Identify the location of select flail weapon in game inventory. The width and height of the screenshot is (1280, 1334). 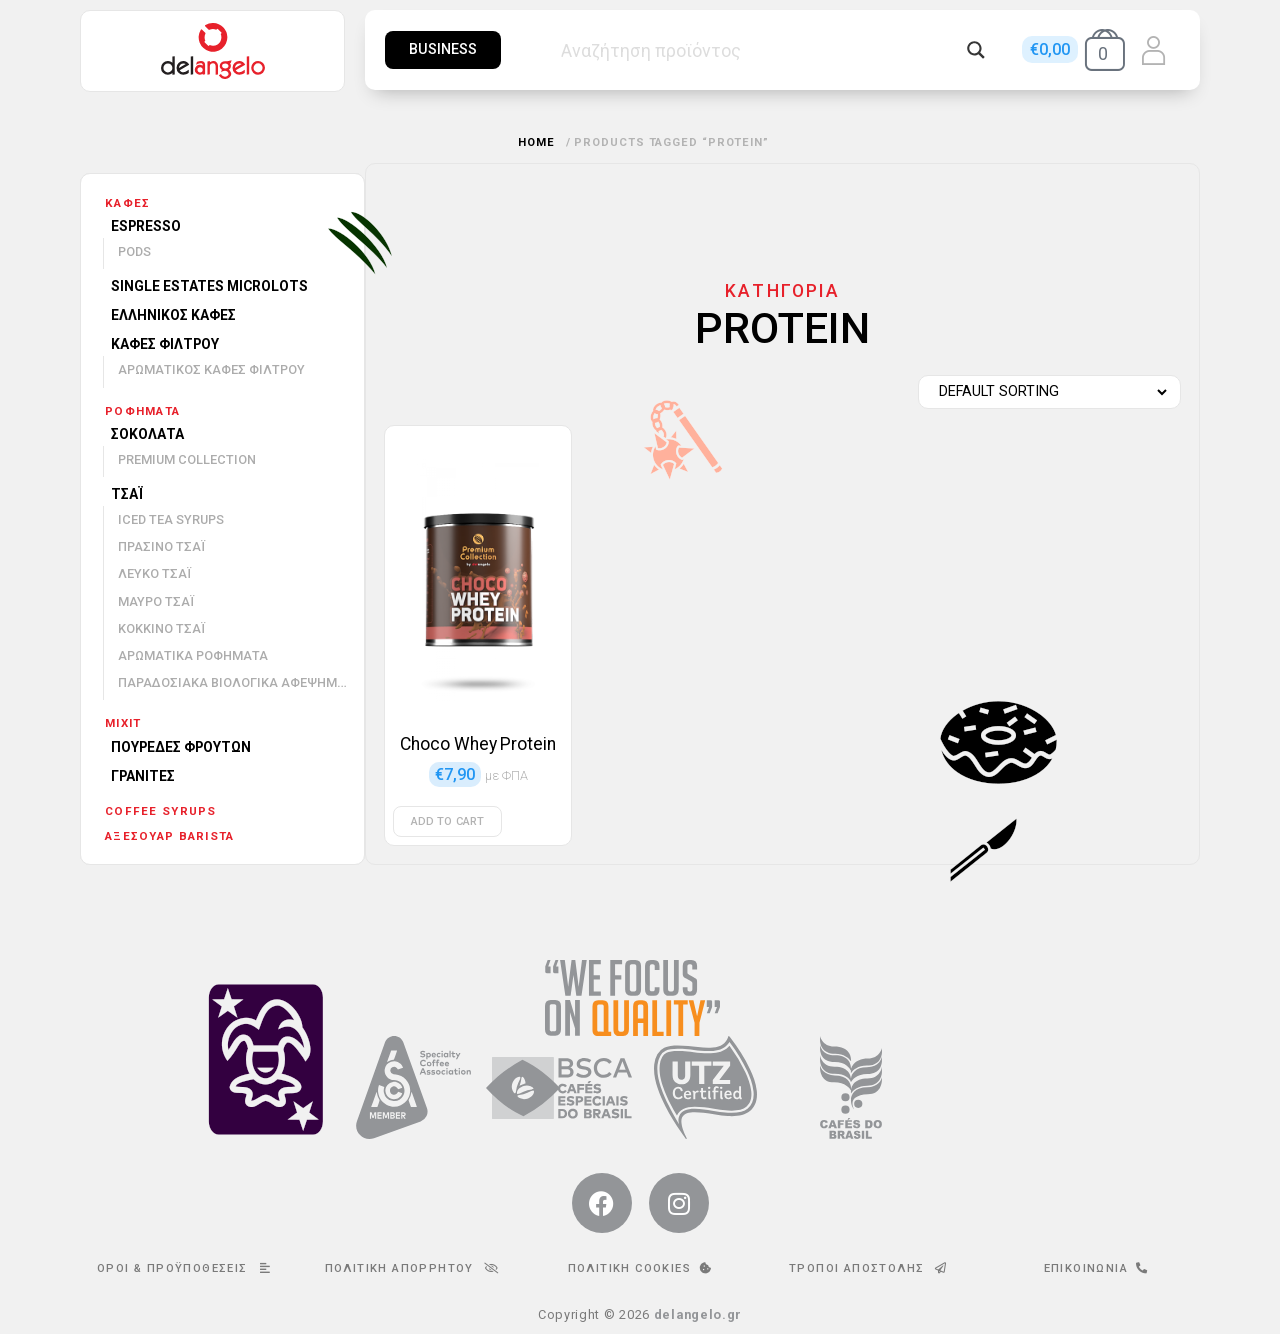
(683, 440).